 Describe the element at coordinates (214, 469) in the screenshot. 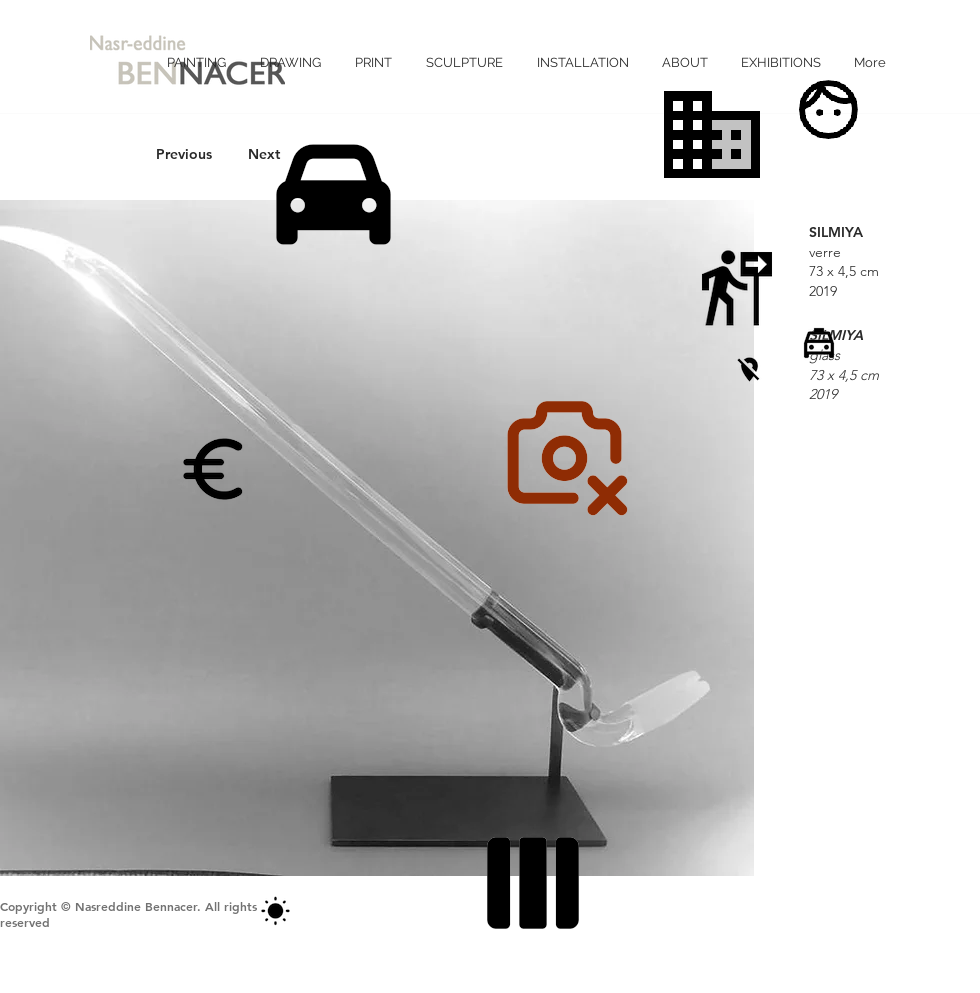

I see `view pricing in euros` at that location.